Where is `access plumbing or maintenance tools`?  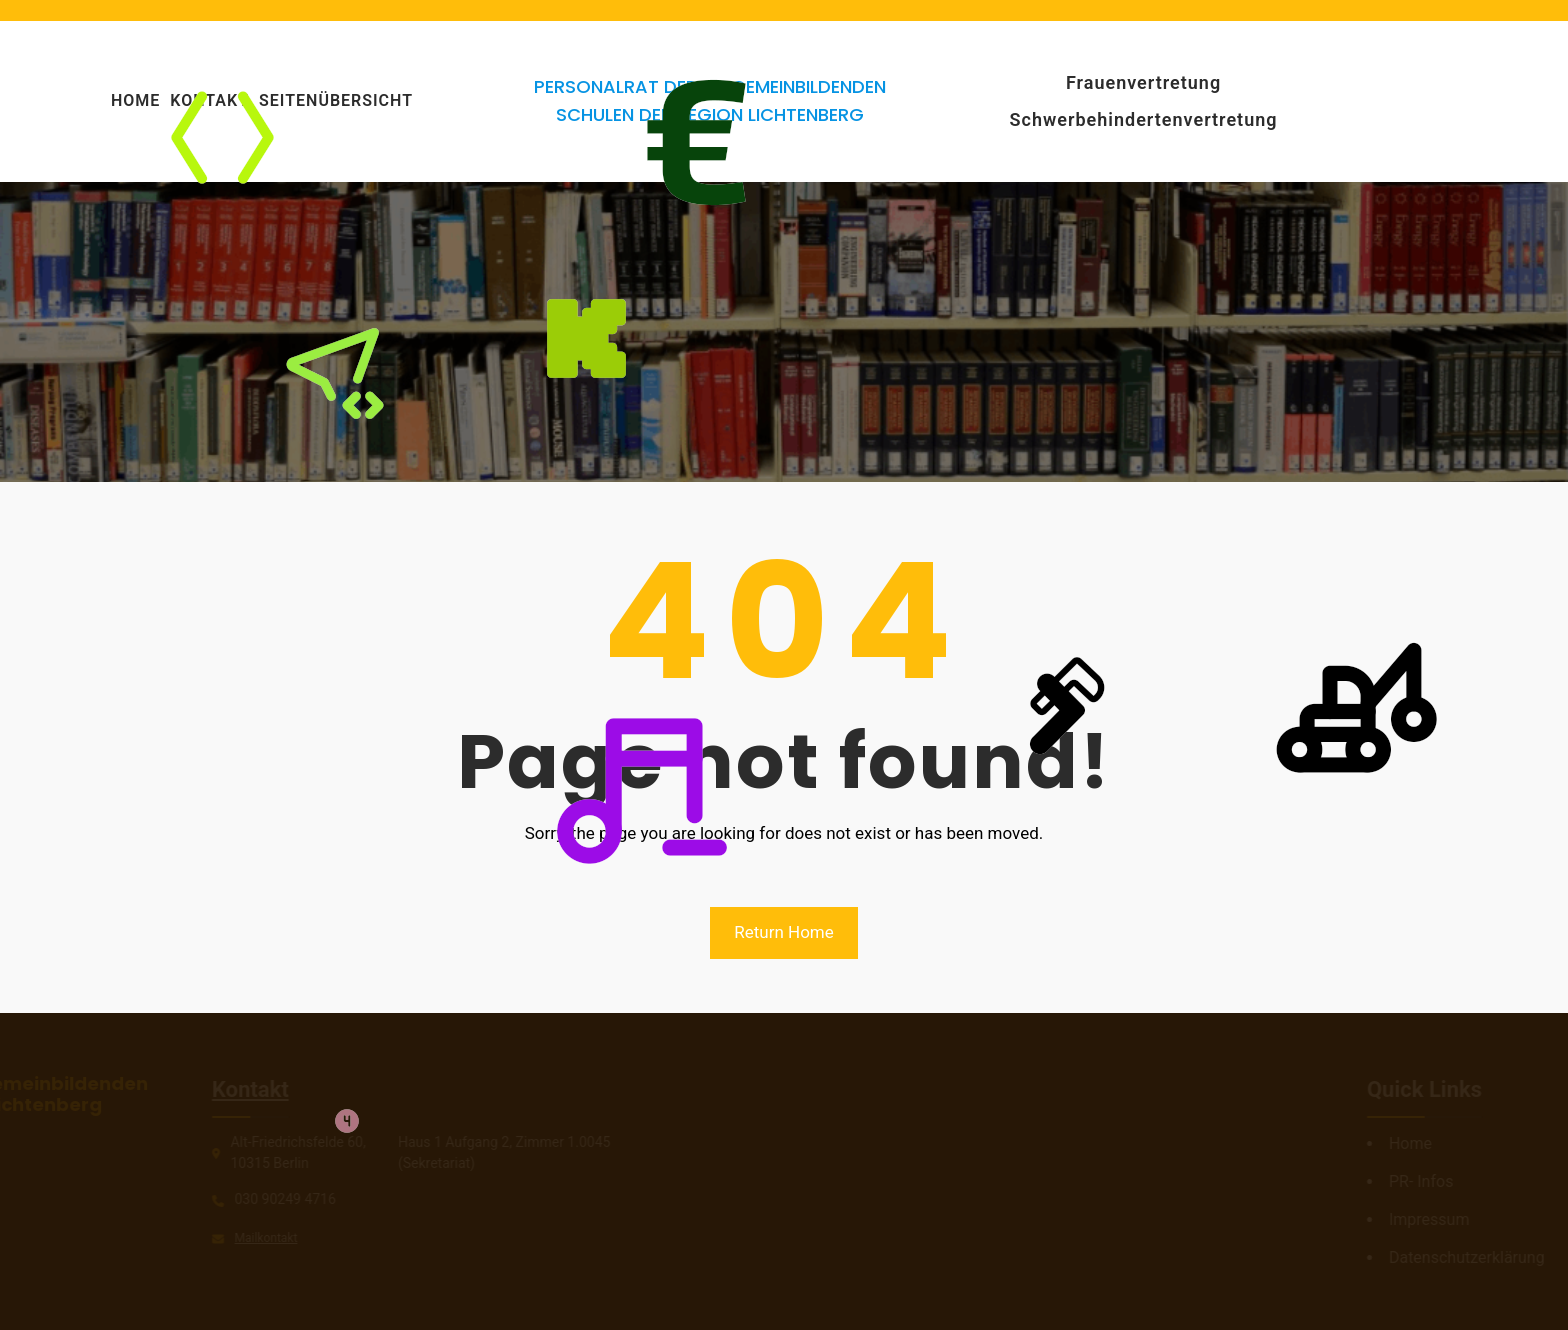 access plumbing or maintenance tools is located at coordinates (1062, 705).